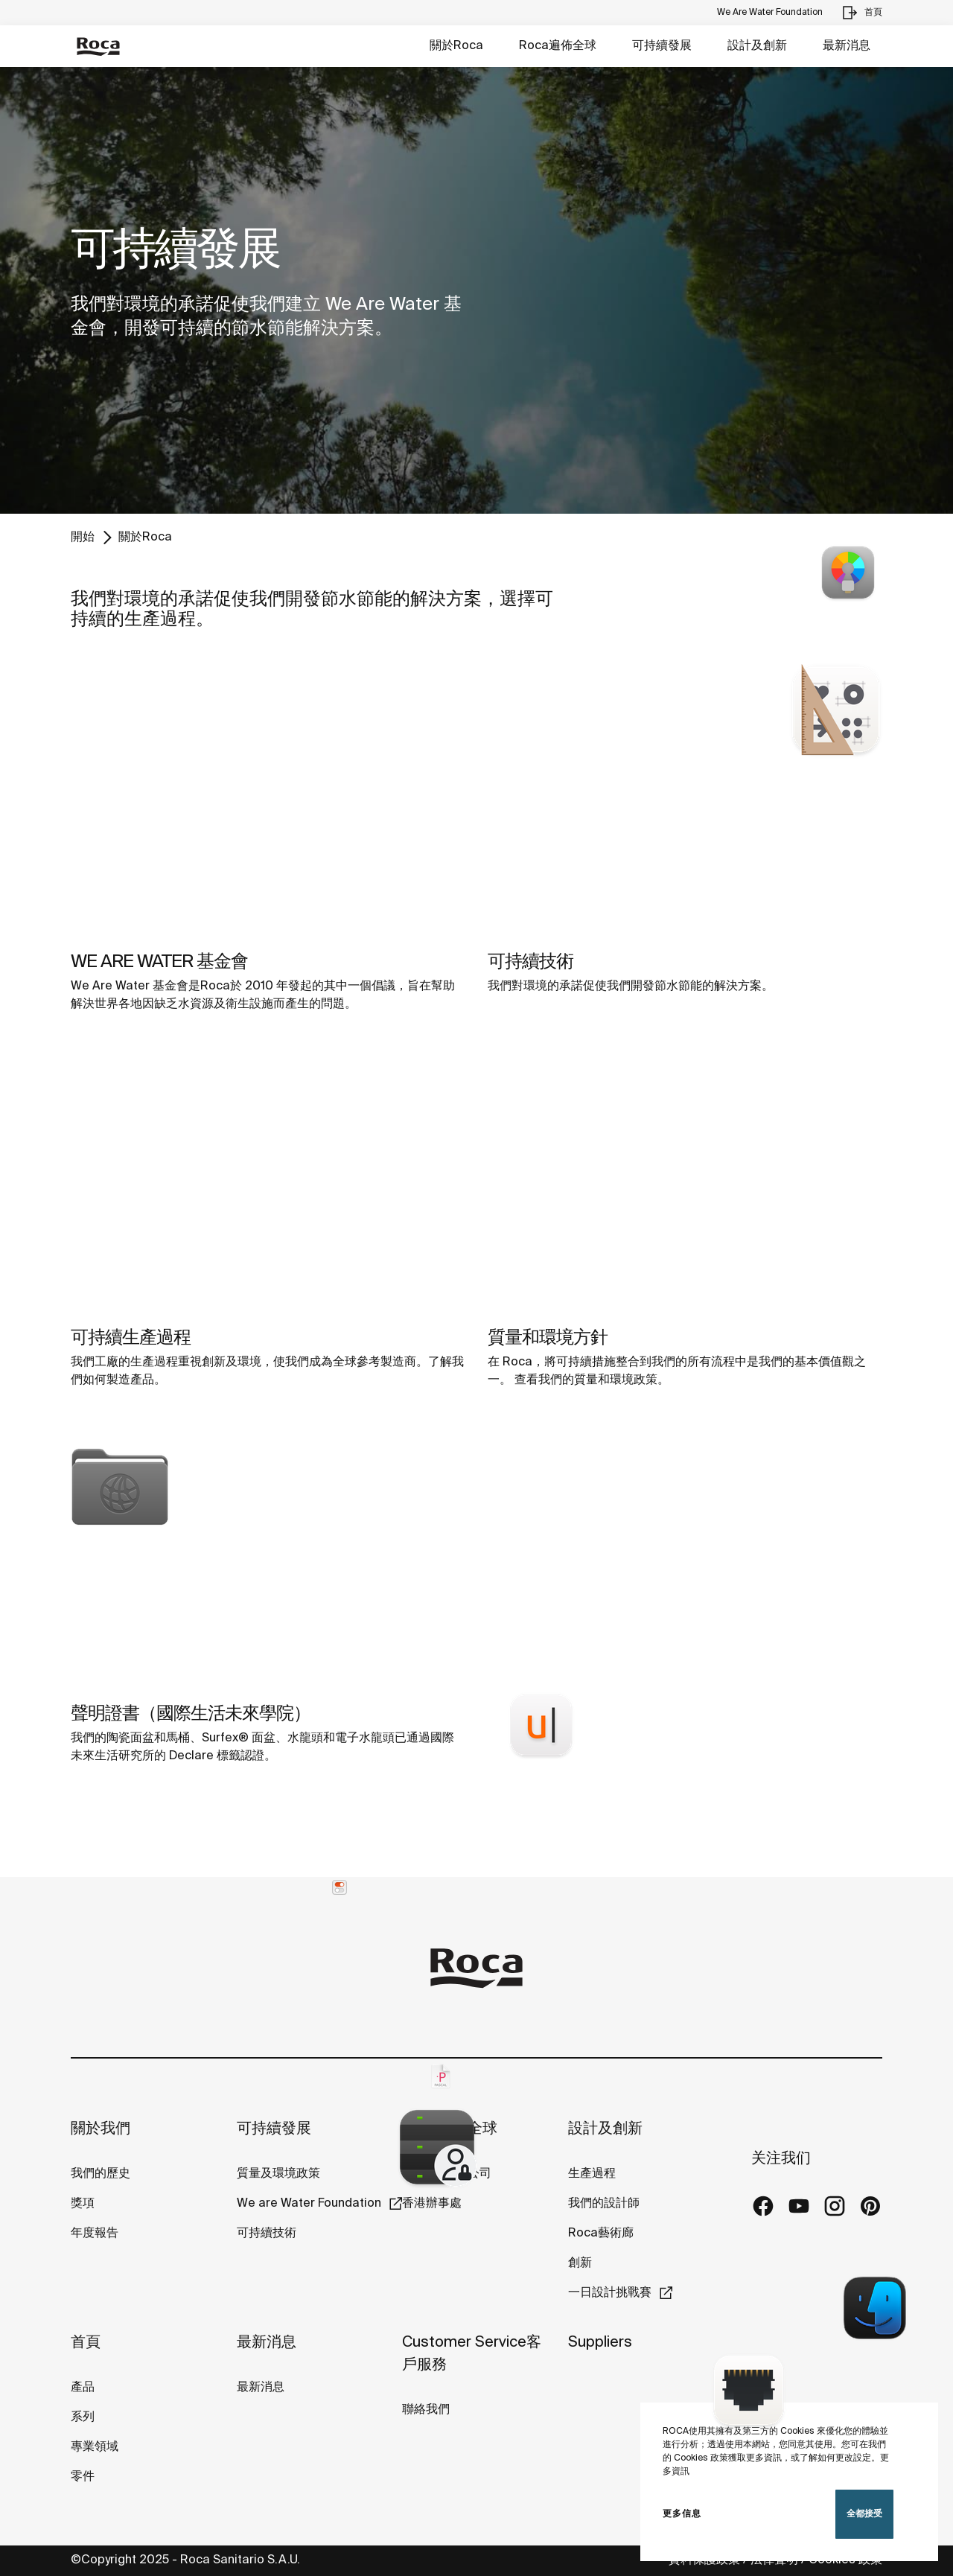 Image resolution: width=953 pixels, height=2576 pixels. Describe the element at coordinates (120, 1487) in the screenshot. I see `folder containing html or web files` at that location.